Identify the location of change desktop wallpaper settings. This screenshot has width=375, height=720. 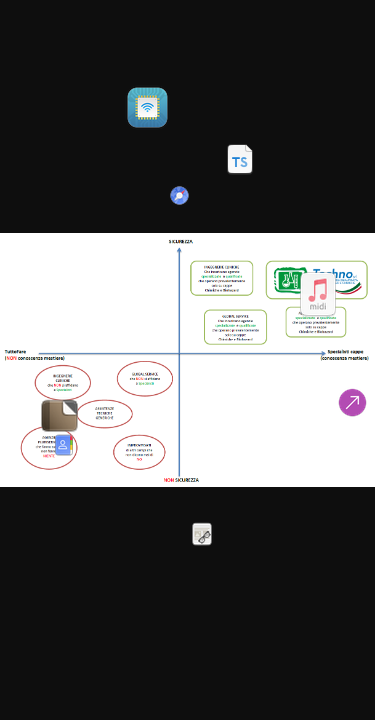
(59, 414).